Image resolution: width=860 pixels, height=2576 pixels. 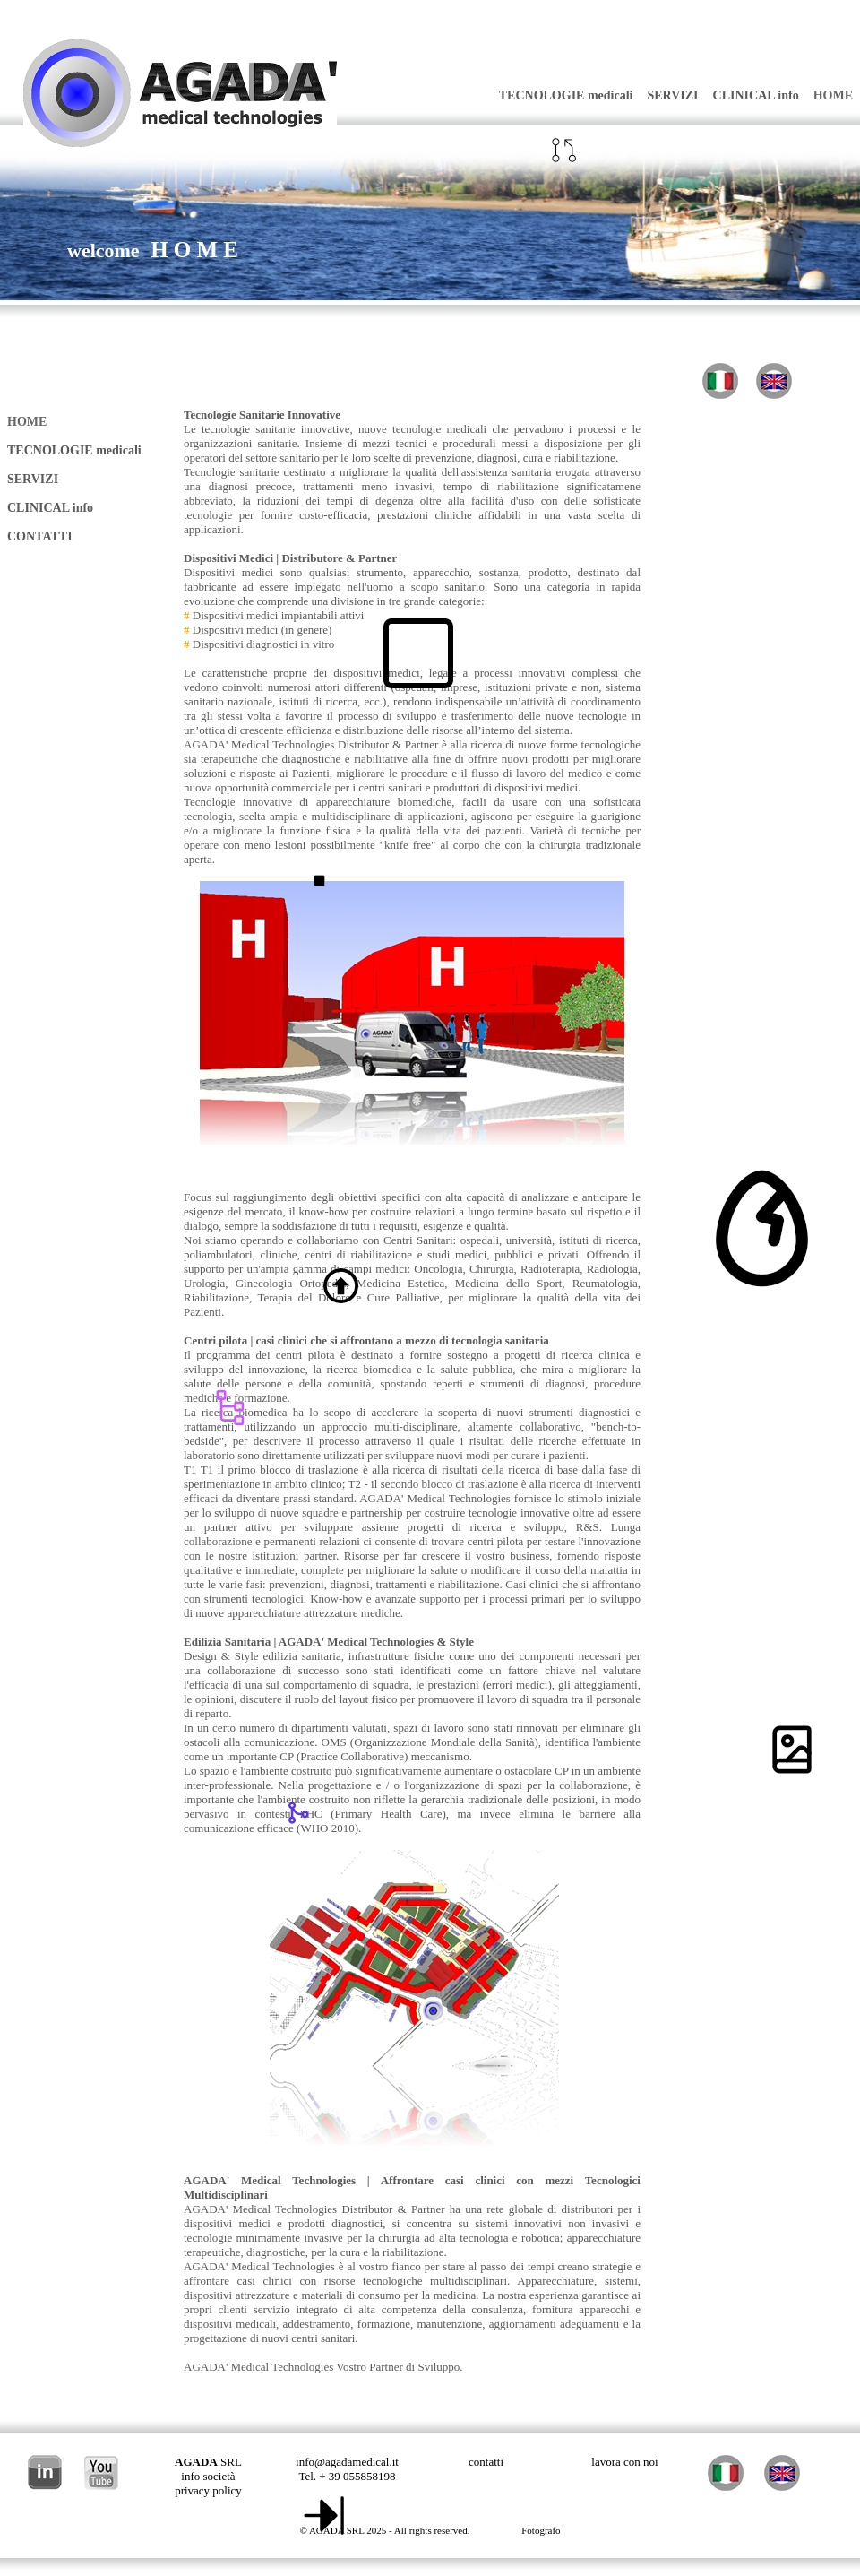 I want to click on create a new pull request, so click(x=563, y=150).